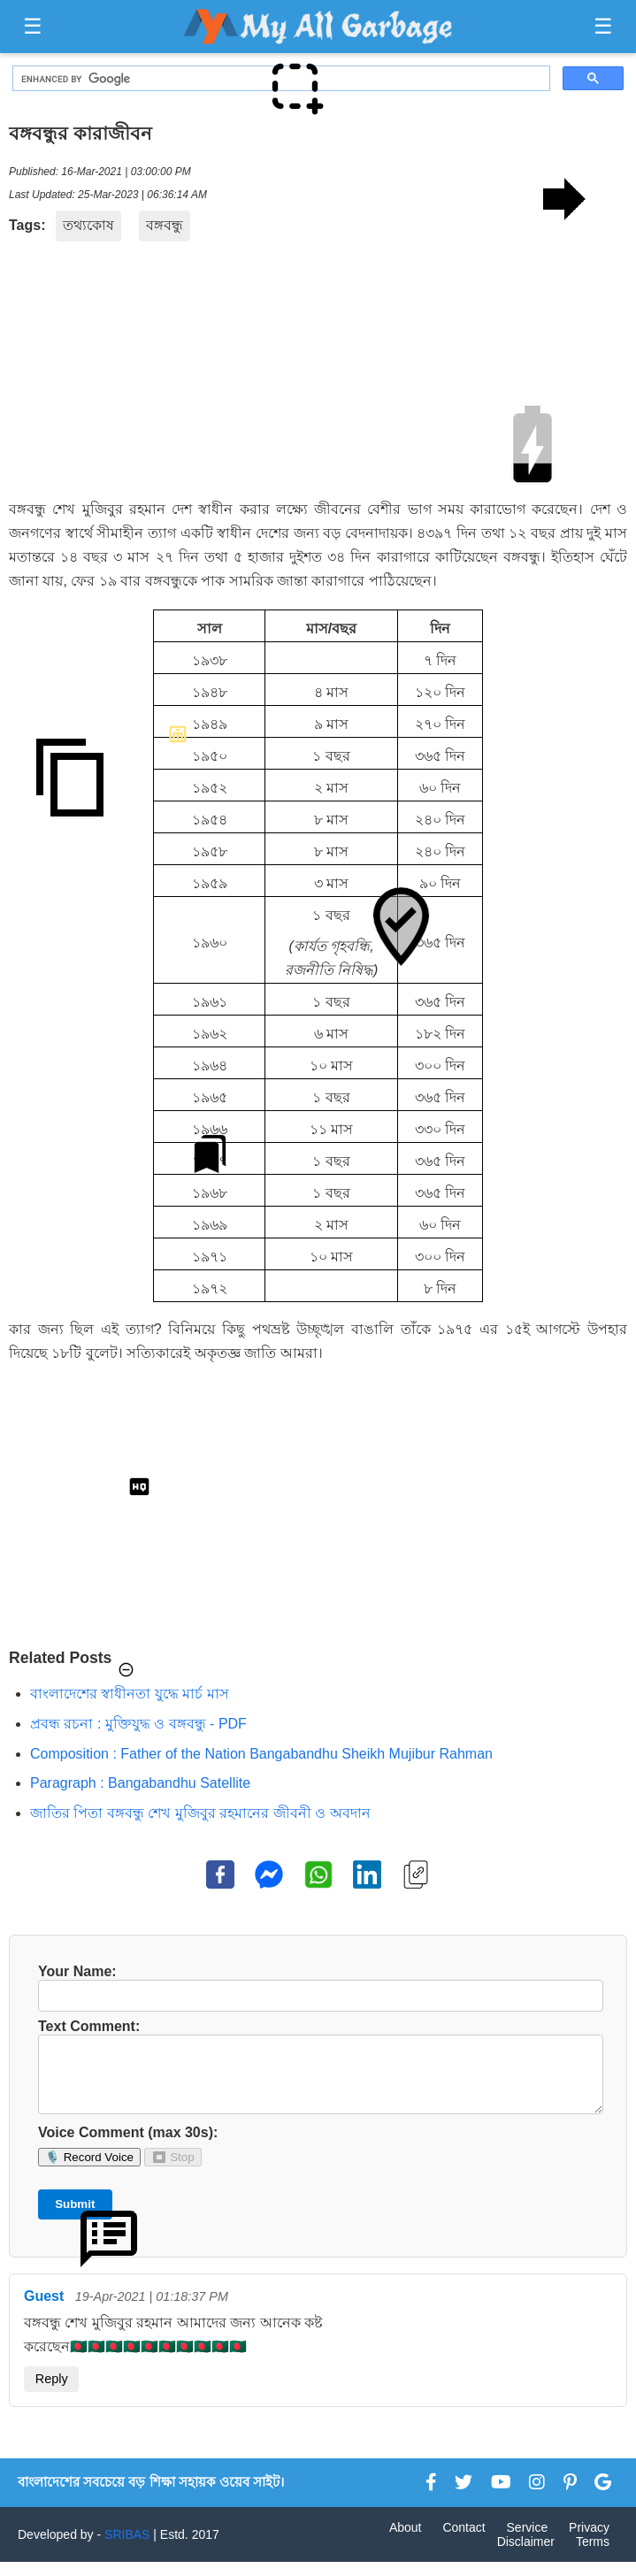 The width and height of the screenshot is (636, 2576). I want to click on indicates battery is charging at 20% capacity, so click(533, 444).